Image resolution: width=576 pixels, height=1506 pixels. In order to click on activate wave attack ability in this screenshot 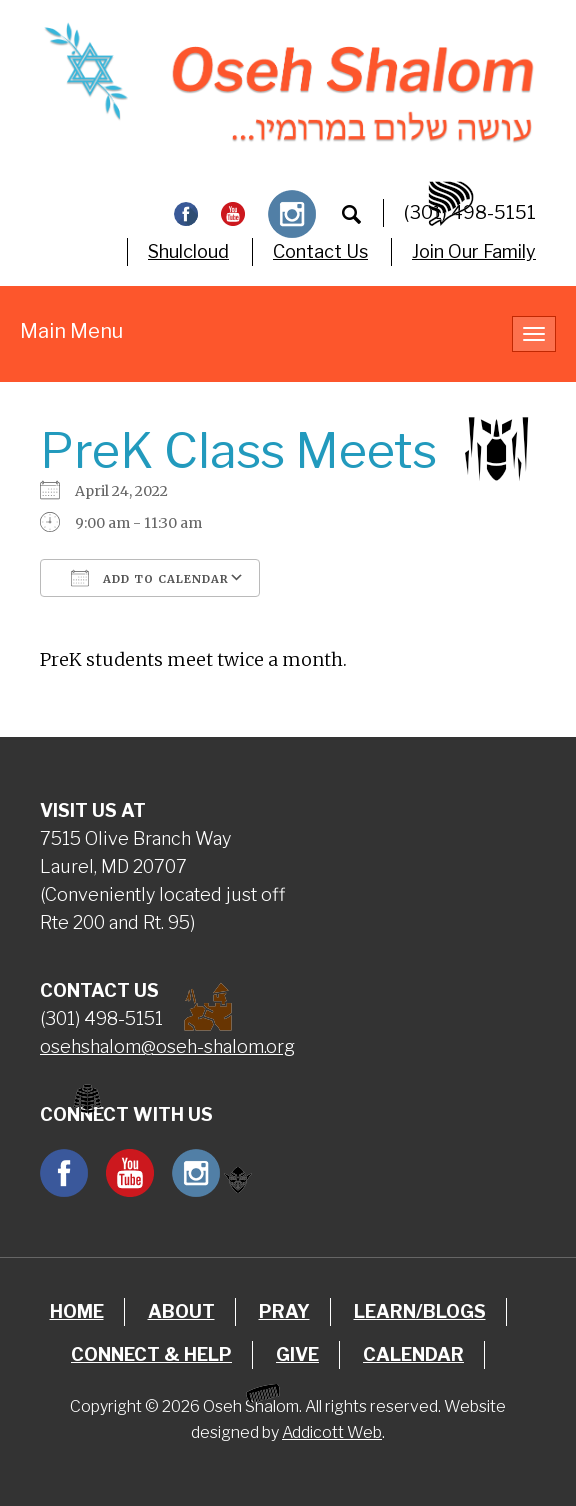, I will do `click(451, 204)`.